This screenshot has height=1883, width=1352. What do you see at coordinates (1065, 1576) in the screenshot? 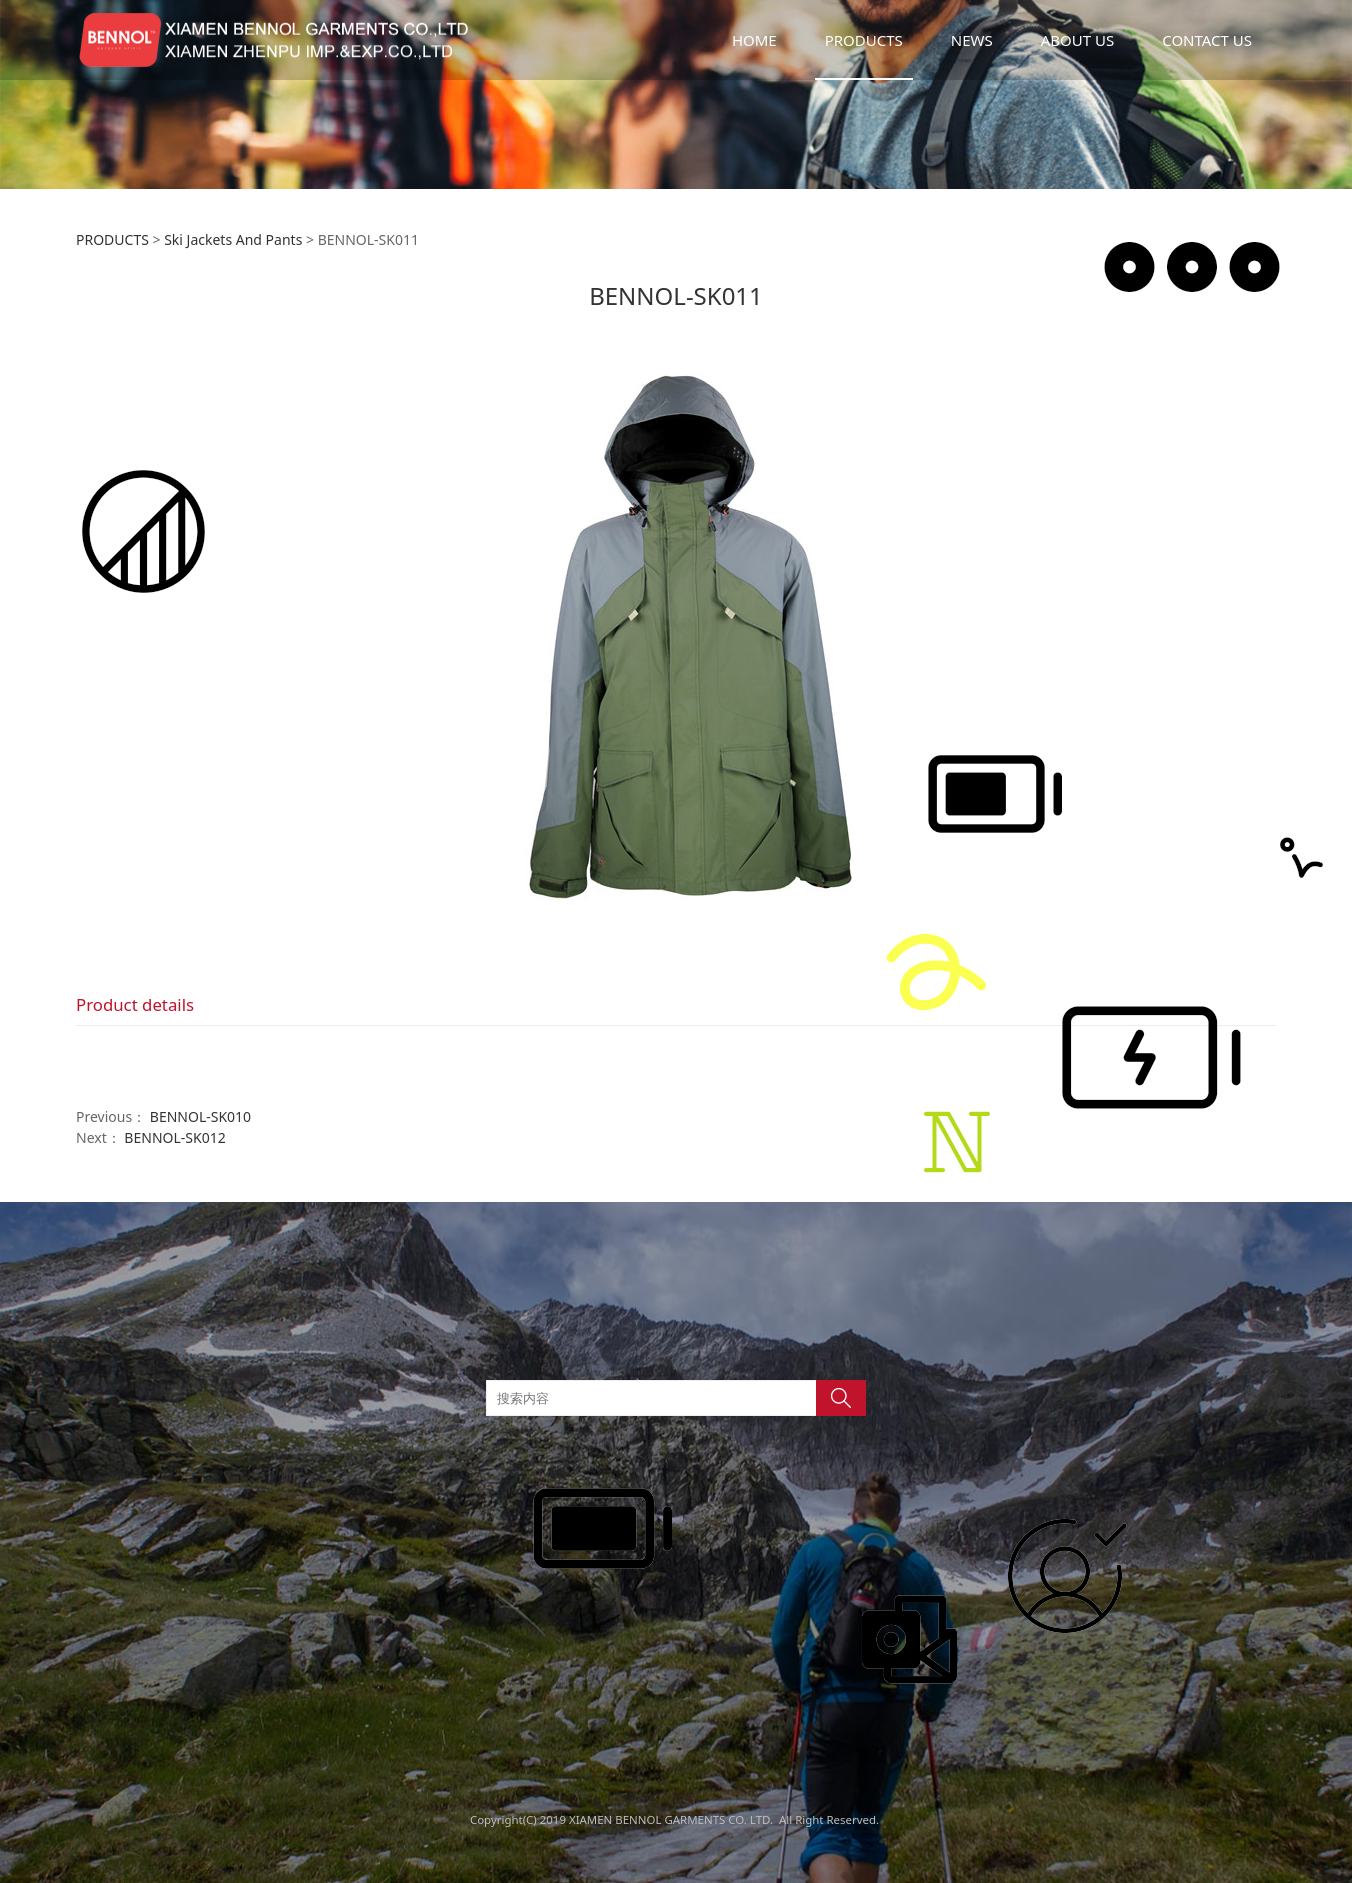
I see `verified user account` at bounding box center [1065, 1576].